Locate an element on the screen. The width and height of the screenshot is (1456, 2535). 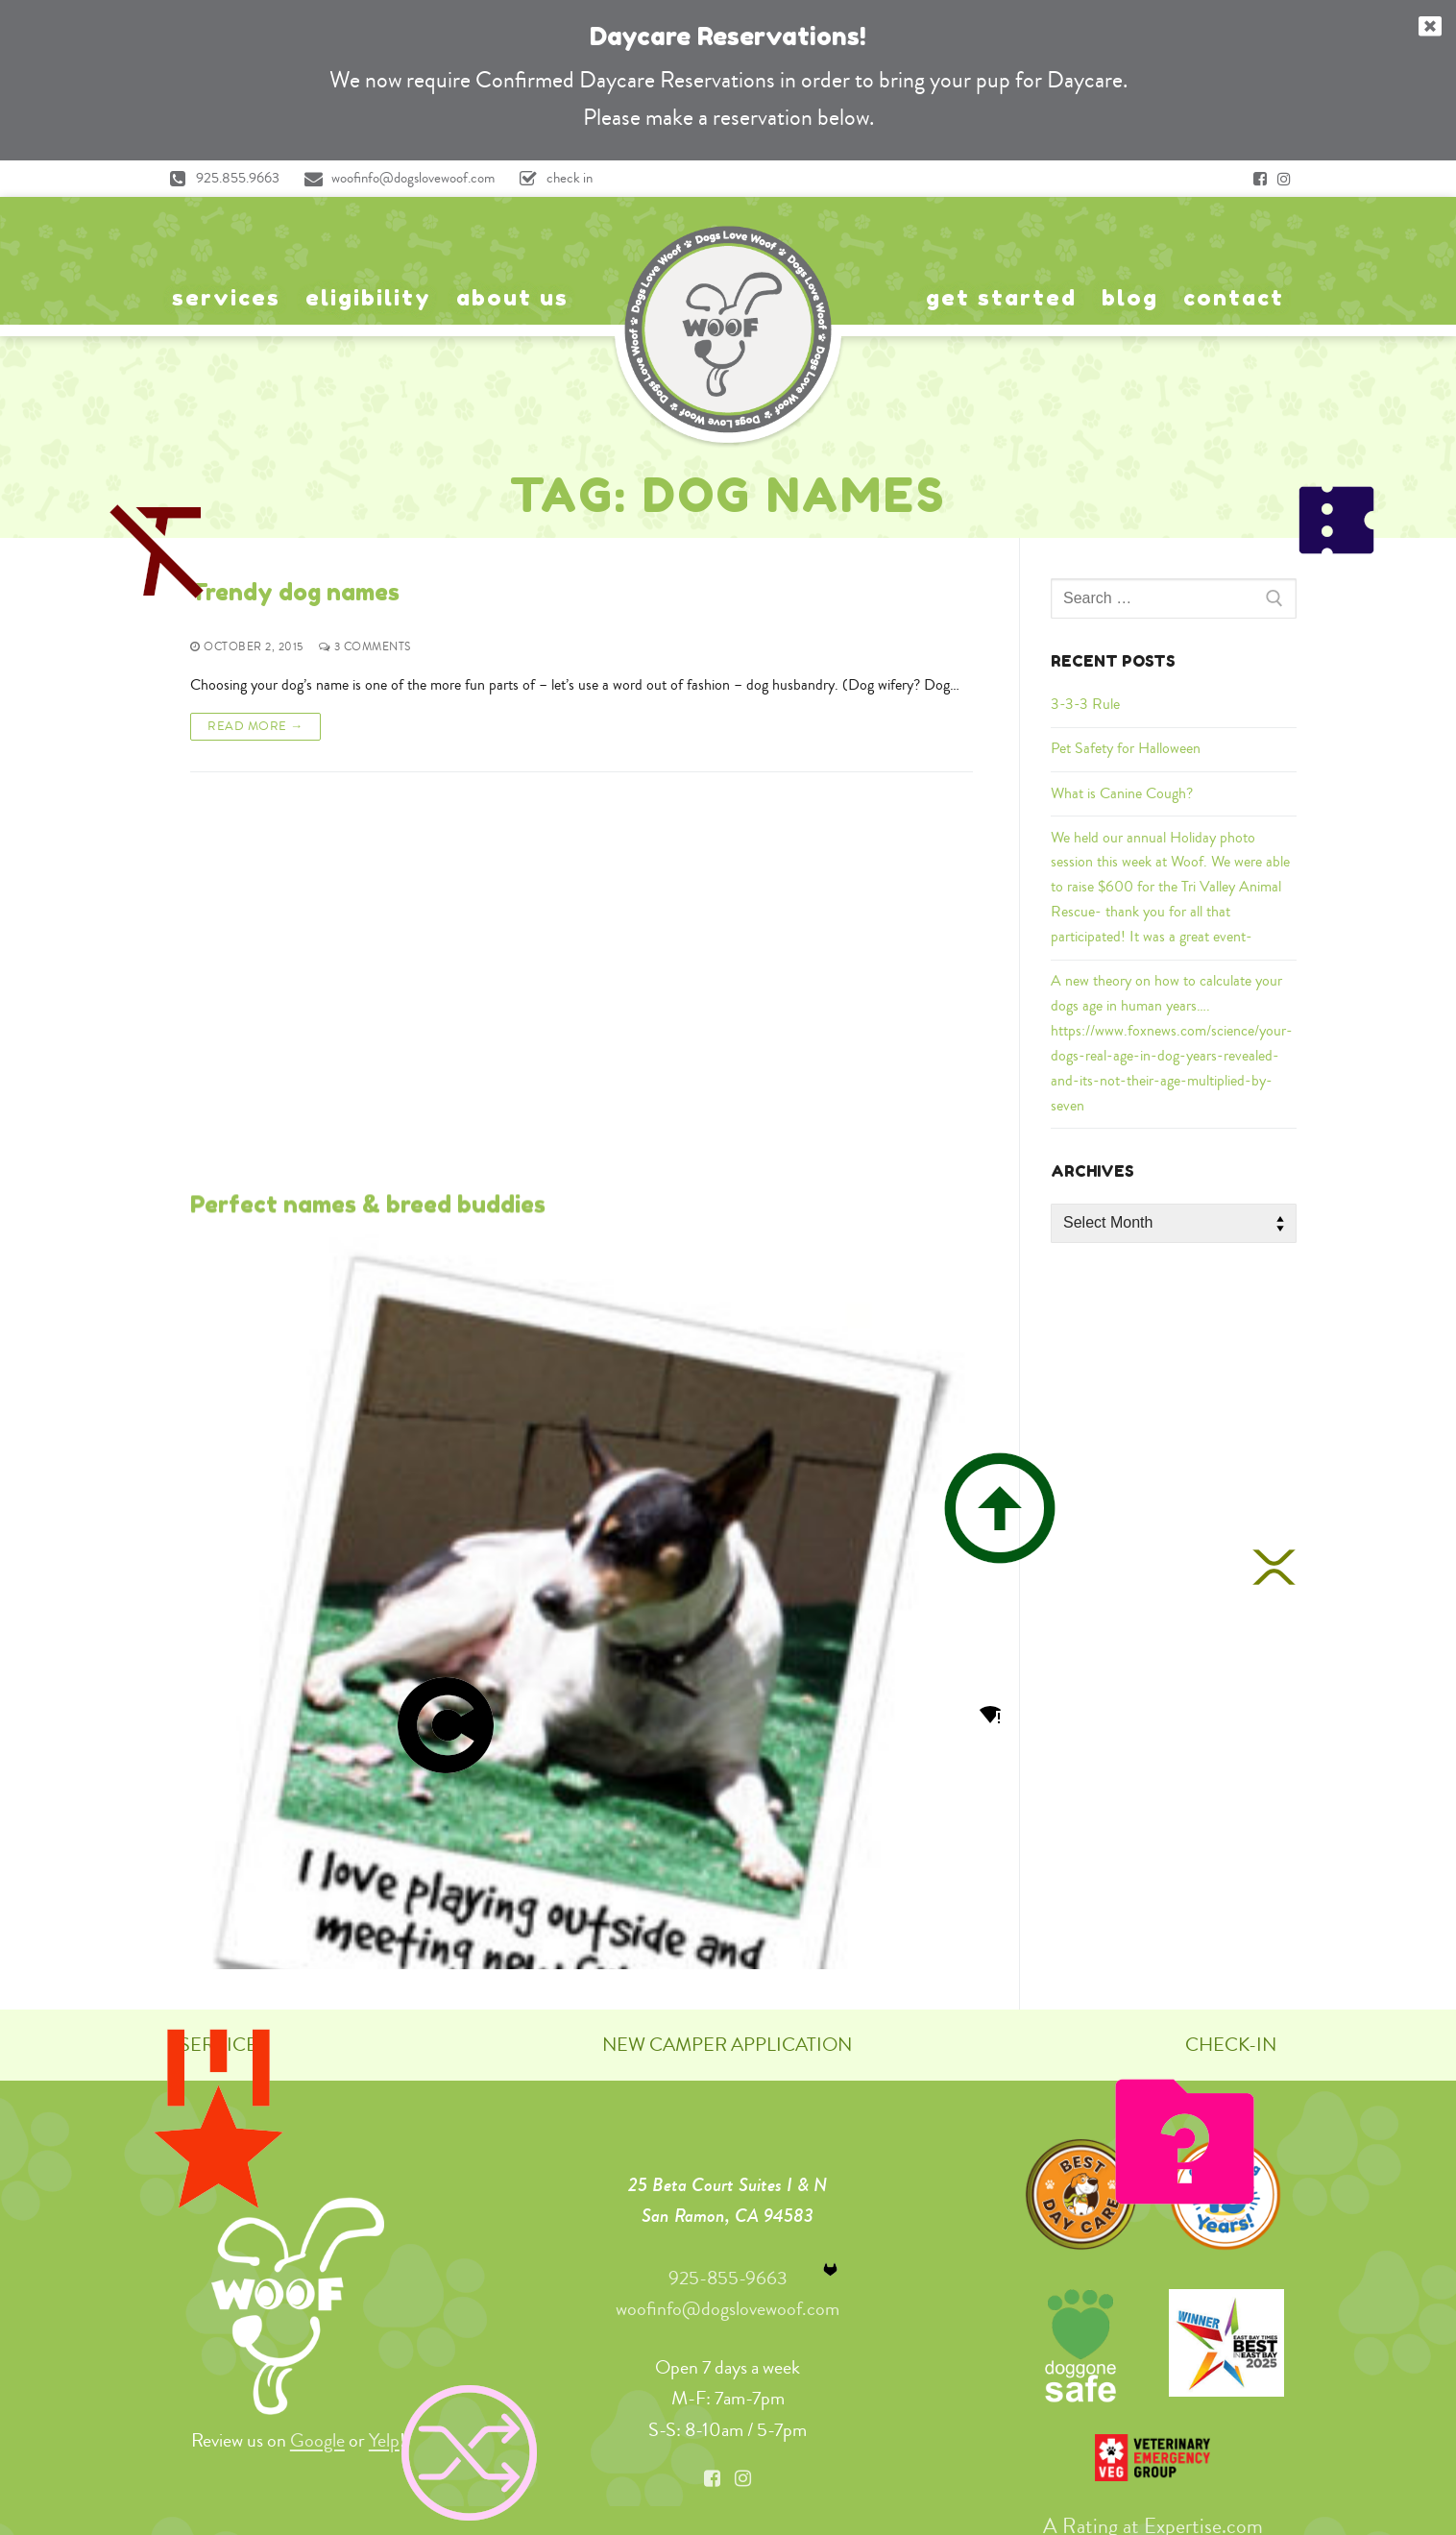
indicates a wifi connection error is located at coordinates (990, 1715).